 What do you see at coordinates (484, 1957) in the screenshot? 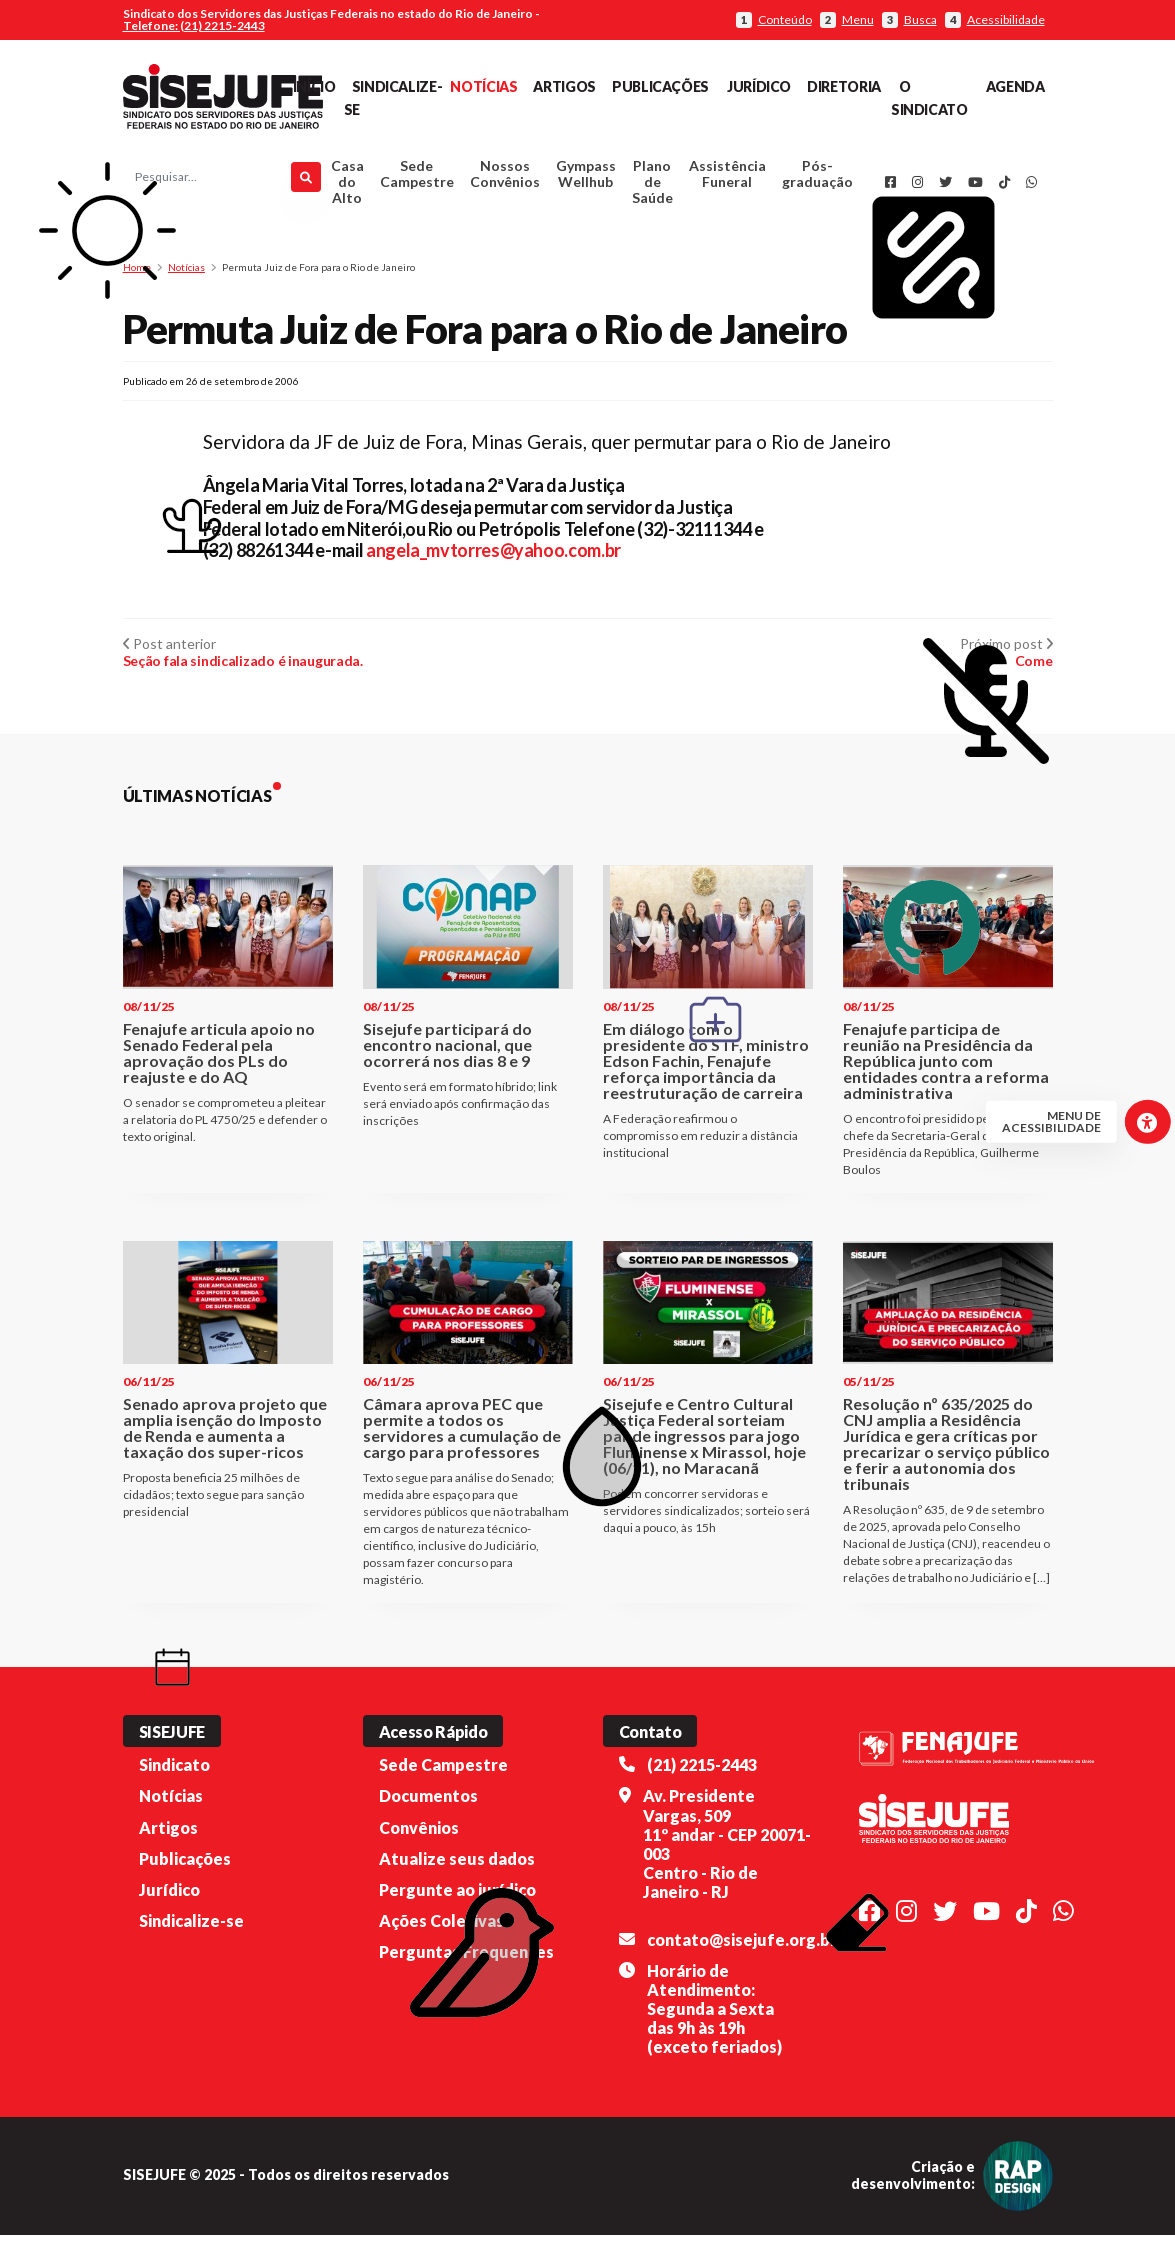
I see `access twitter or social media sharing` at bounding box center [484, 1957].